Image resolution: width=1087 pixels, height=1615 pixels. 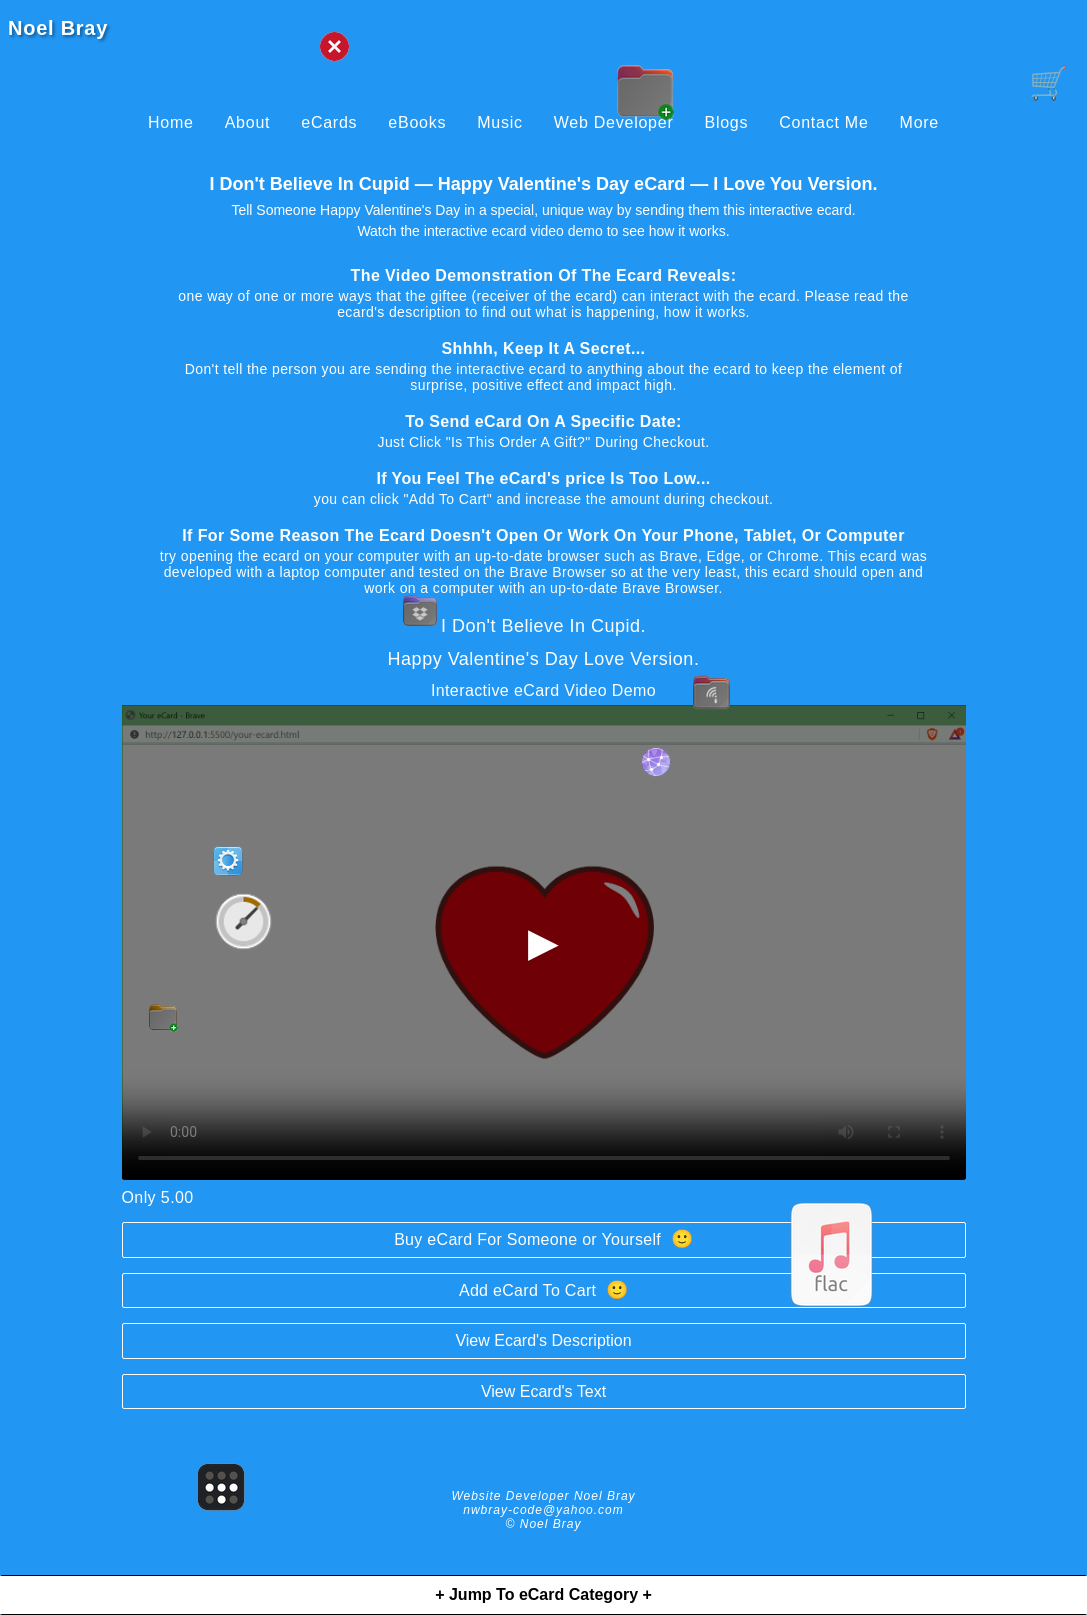 What do you see at coordinates (711, 691) in the screenshot?
I see `open insync cloud sync folder` at bounding box center [711, 691].